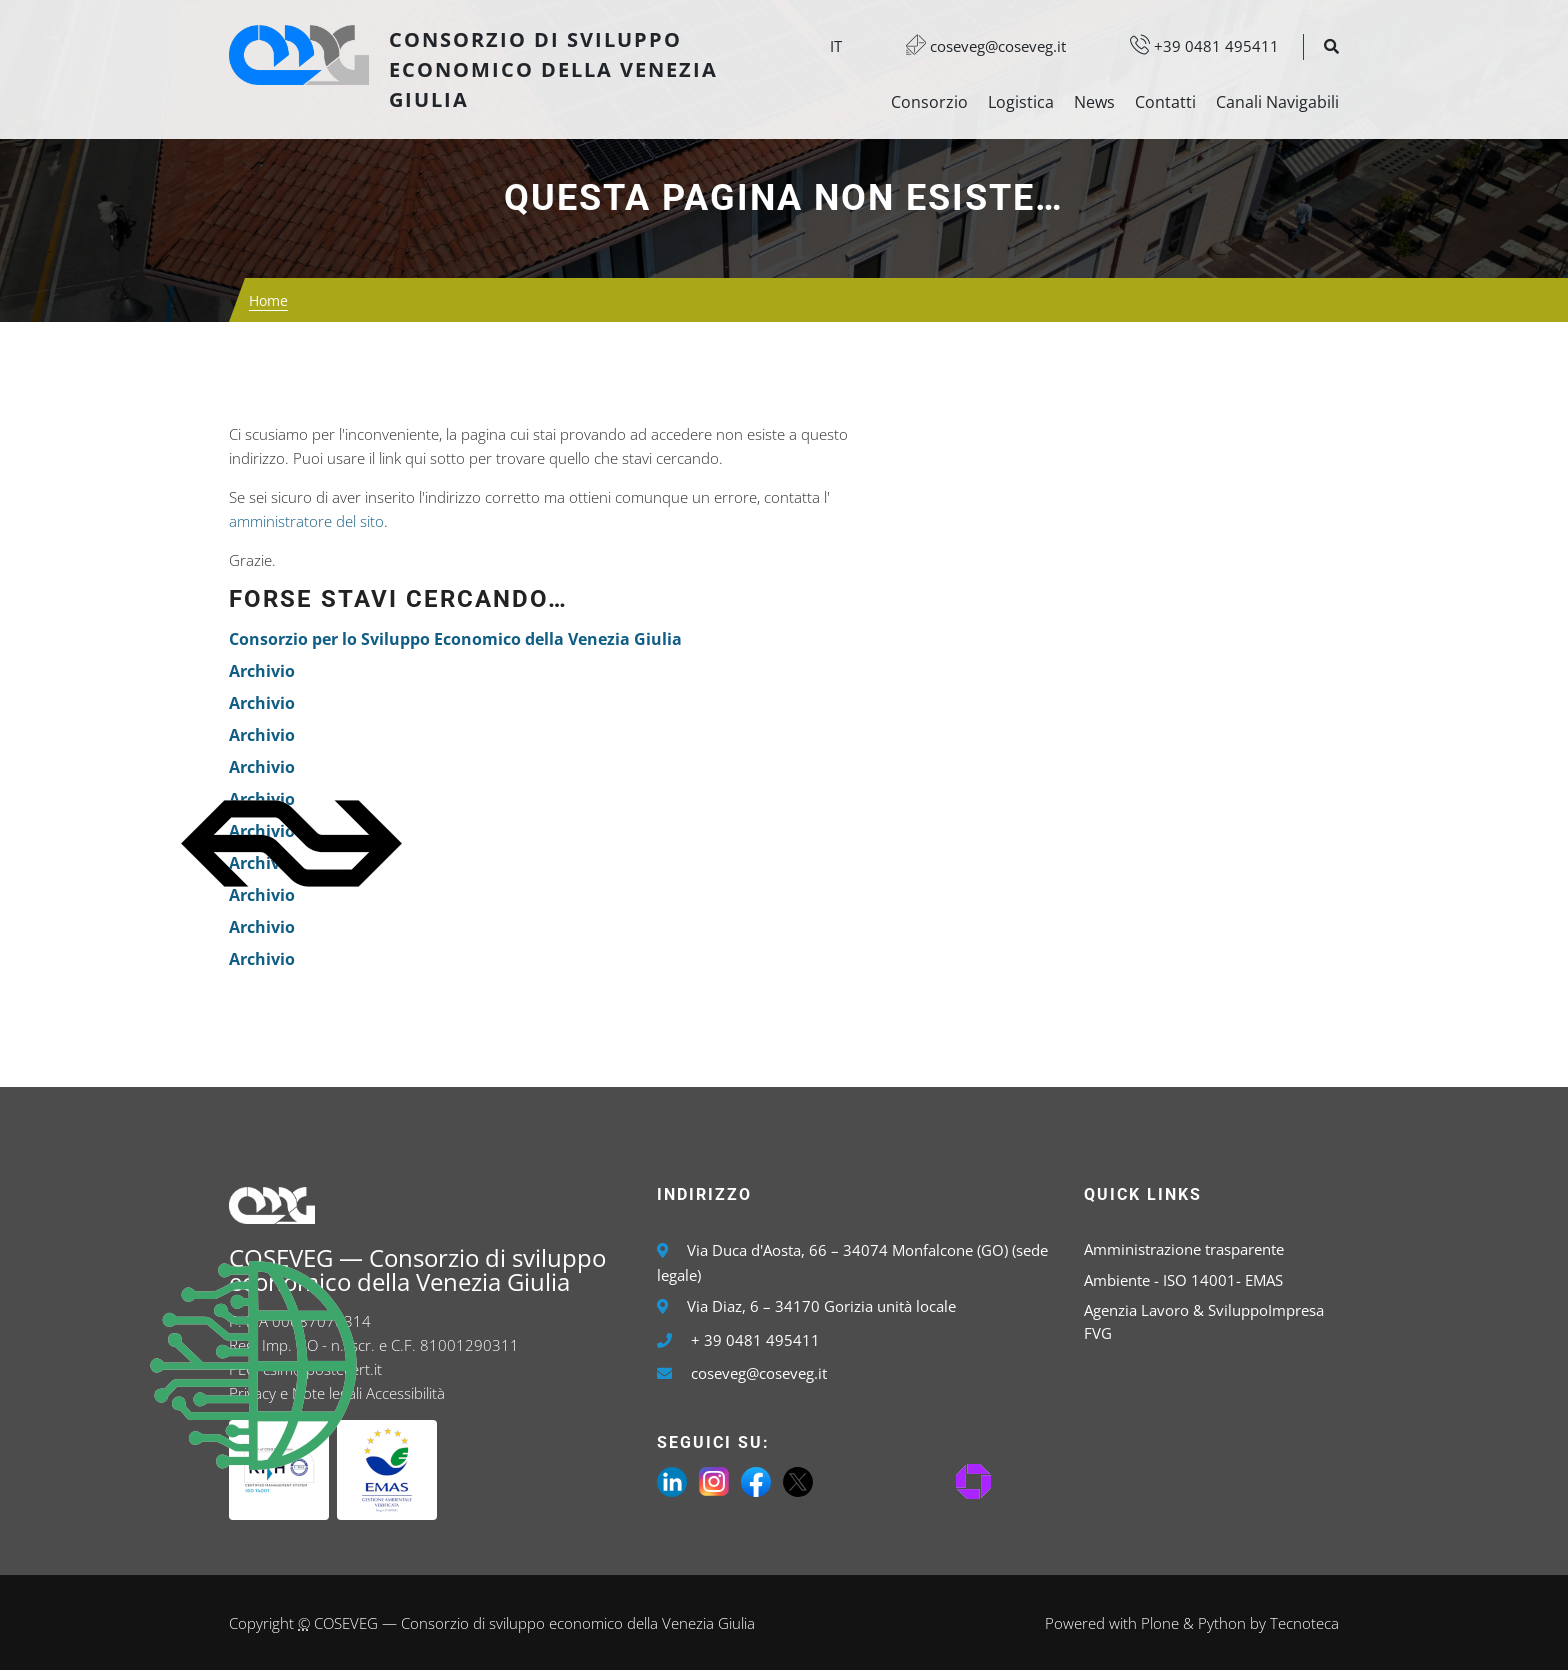  Describe the element at coordinates (973, 1481) in the screenshot. I see `open the Chase banking app` at that location.